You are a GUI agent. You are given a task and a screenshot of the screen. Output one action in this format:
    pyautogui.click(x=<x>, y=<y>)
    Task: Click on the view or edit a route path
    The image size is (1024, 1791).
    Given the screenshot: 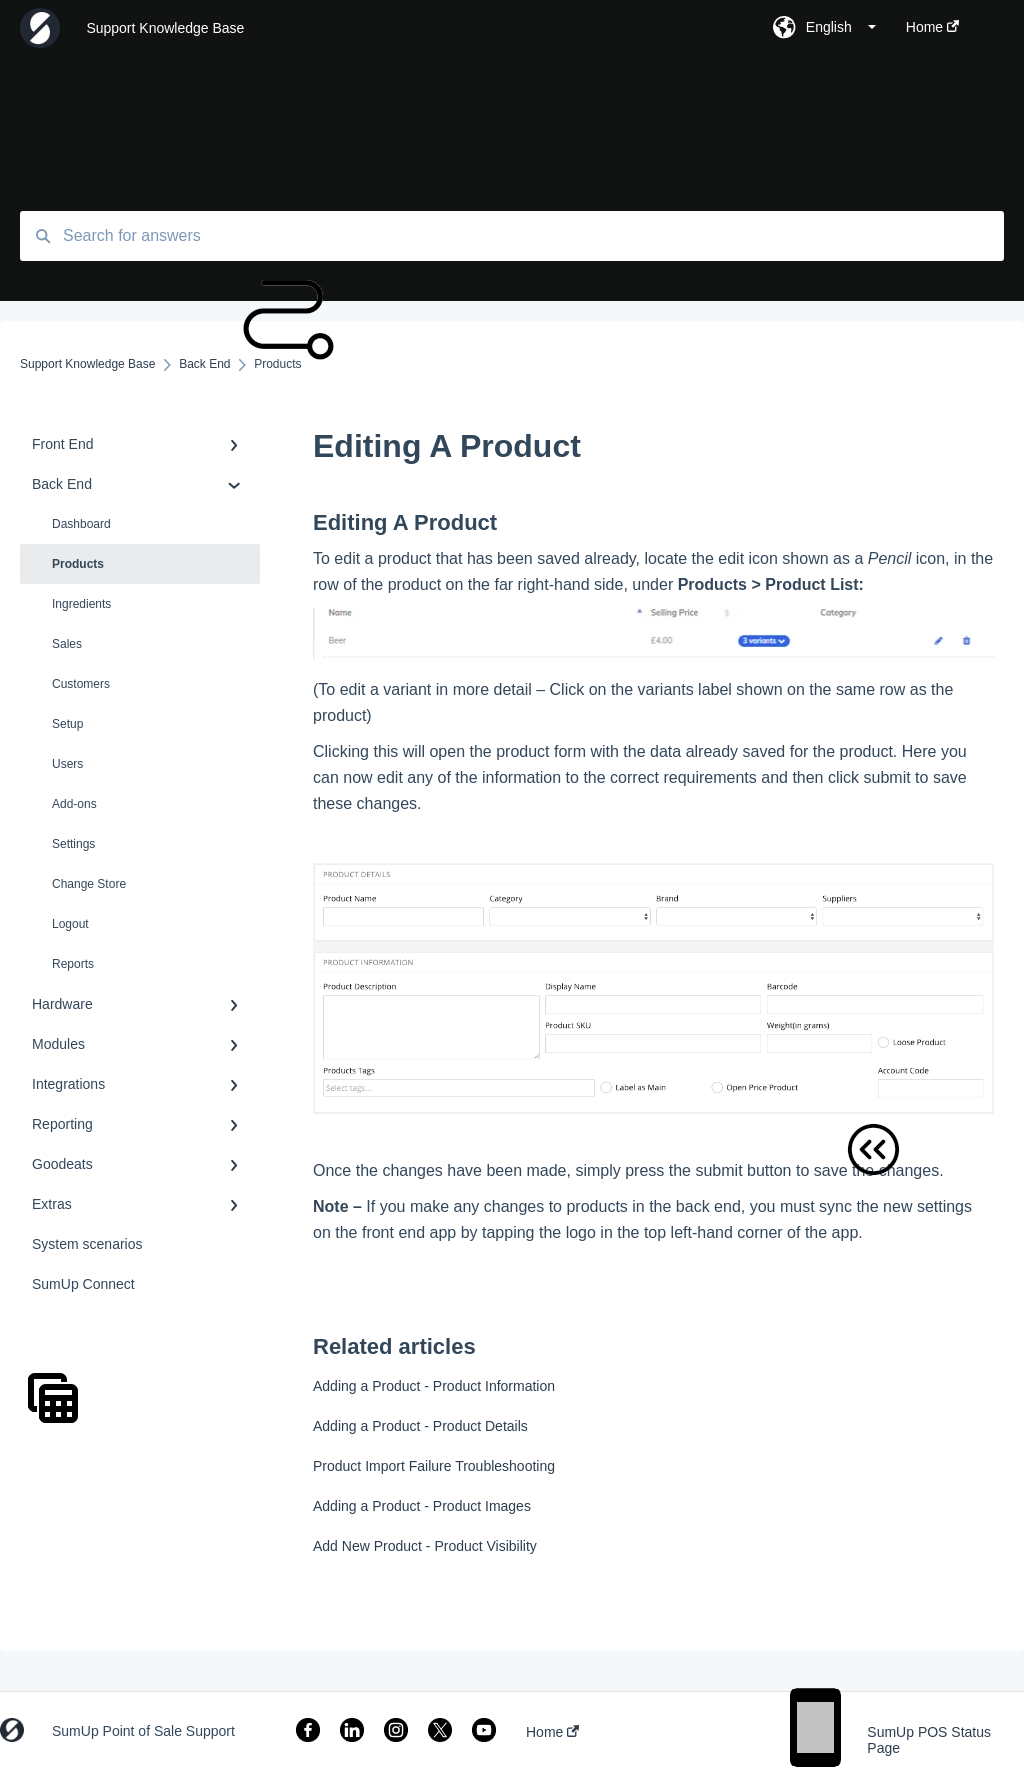 What is the action you would take?
    pyautogui.click(x=288, y=314)
    